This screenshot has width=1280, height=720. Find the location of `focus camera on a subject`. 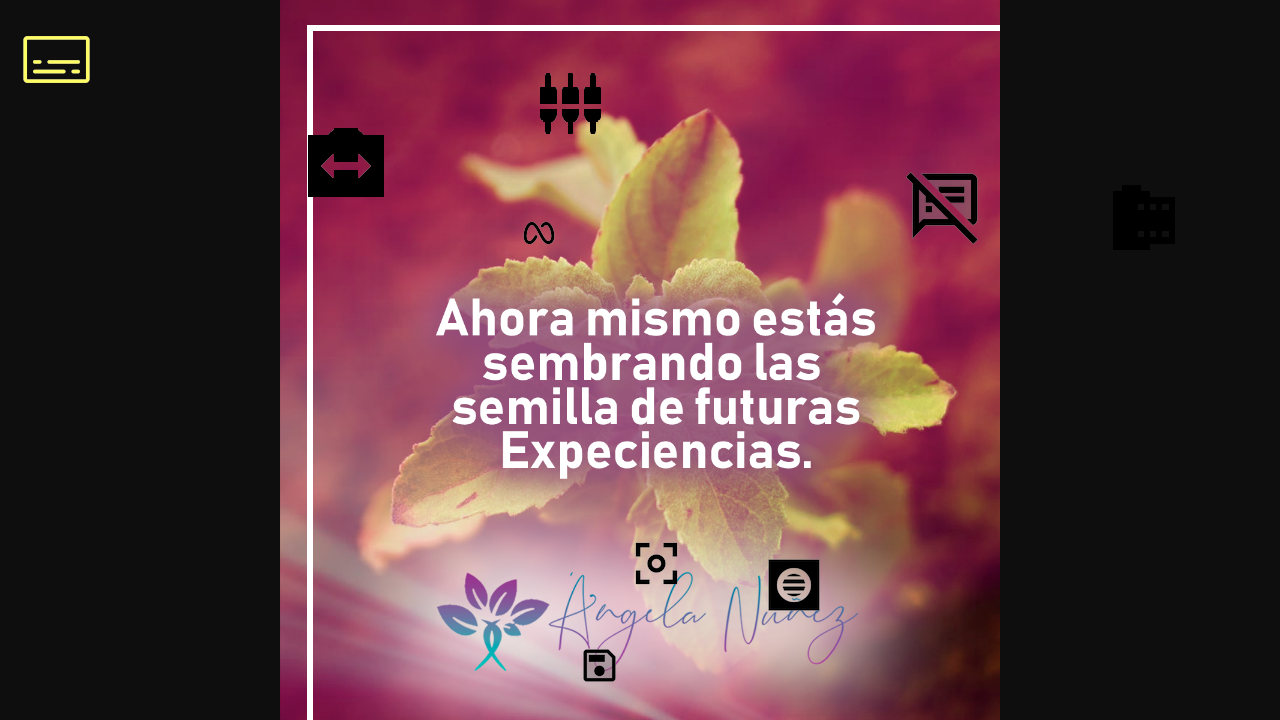

focus camera on a subject is located at coordinates (656, 563).